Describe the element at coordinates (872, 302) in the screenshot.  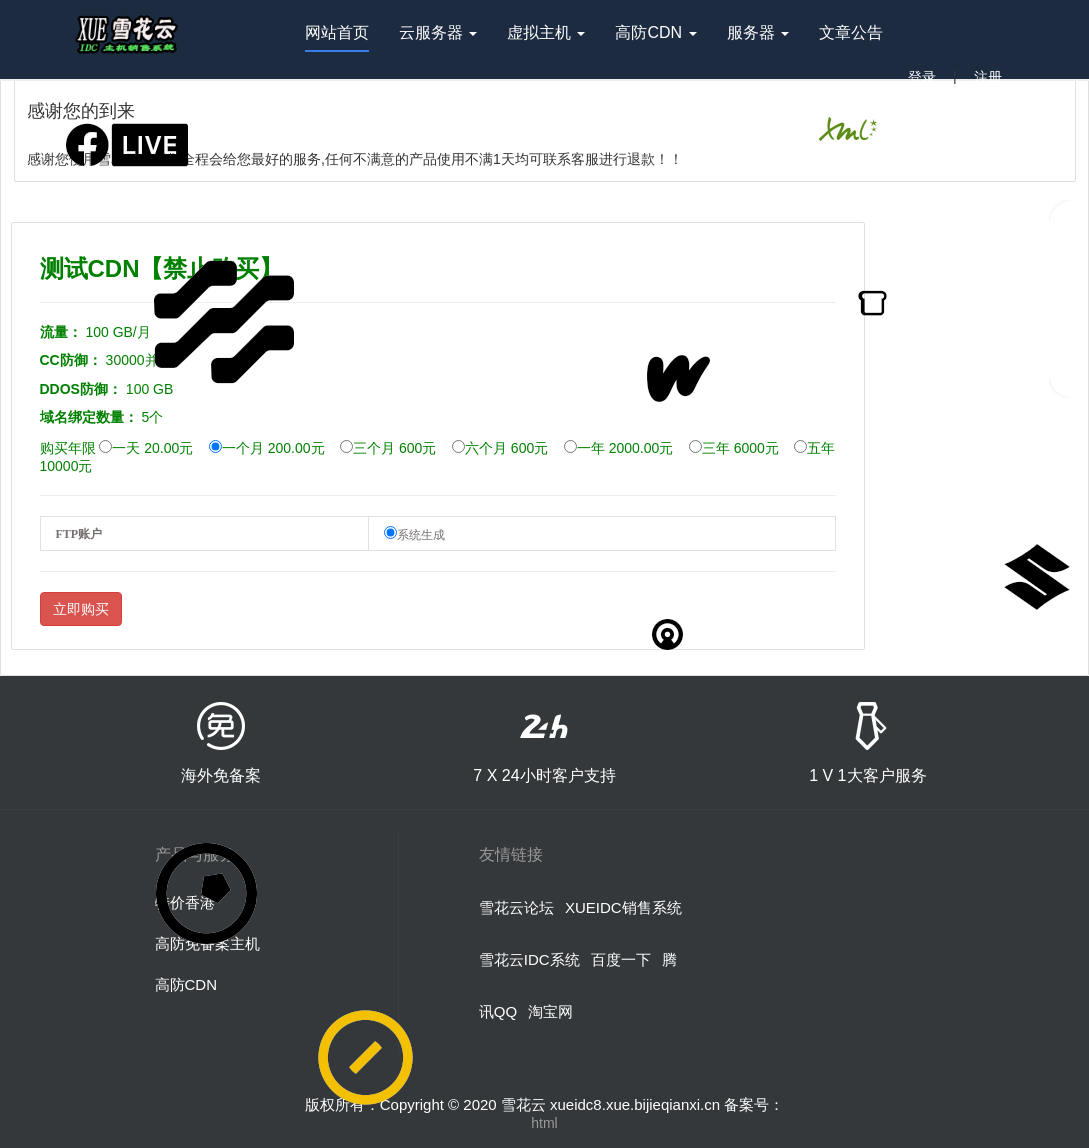
I see `browse bakery or bread products` at that location.